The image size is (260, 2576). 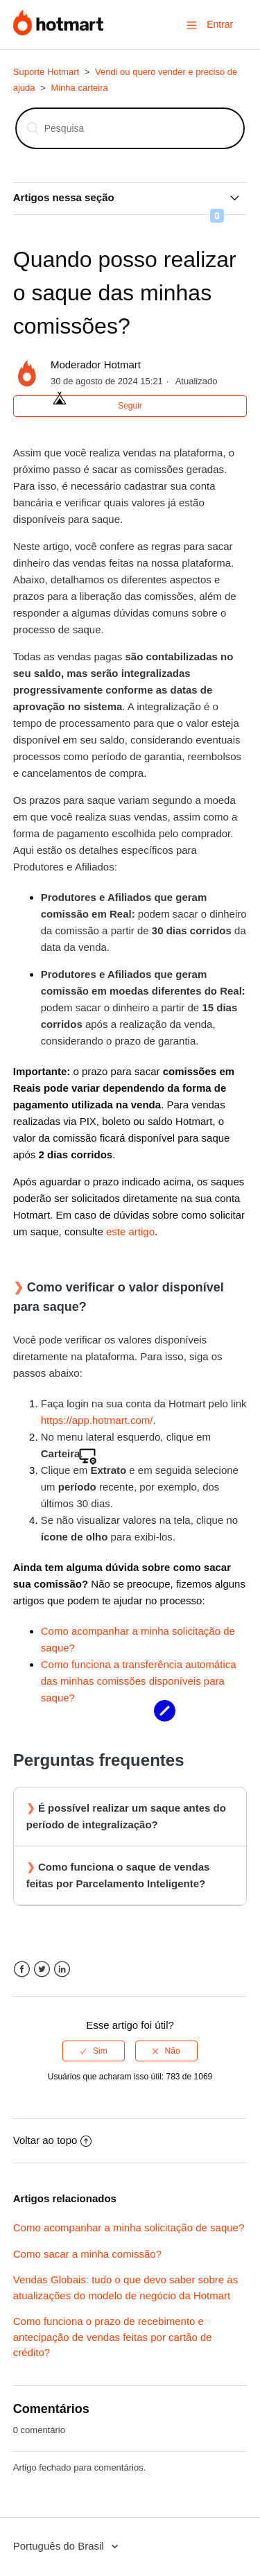 I want to click on indicates zero items or empty count, so click(x=217, y=216).